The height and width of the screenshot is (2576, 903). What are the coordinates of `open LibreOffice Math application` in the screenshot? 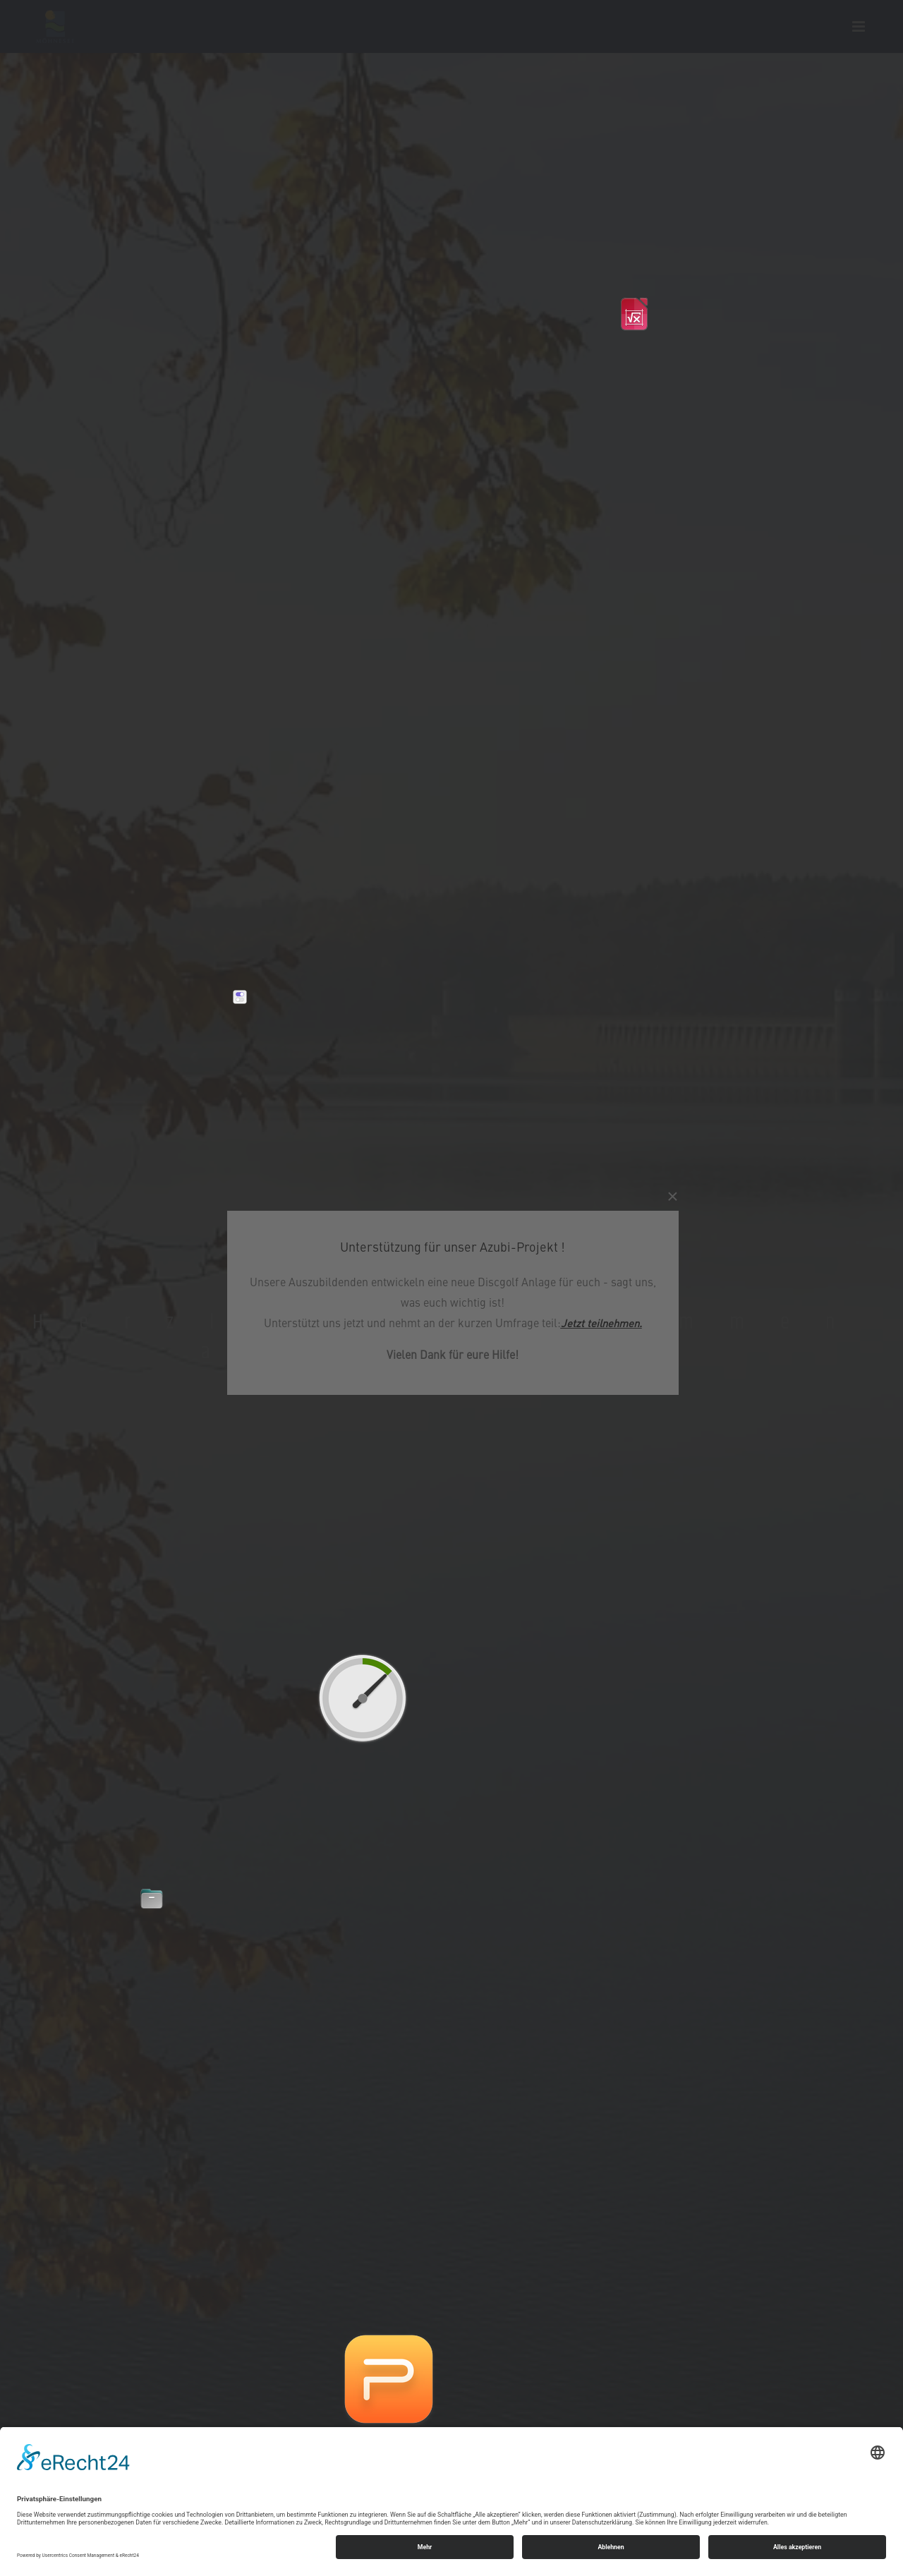 It's located at (634, 314).